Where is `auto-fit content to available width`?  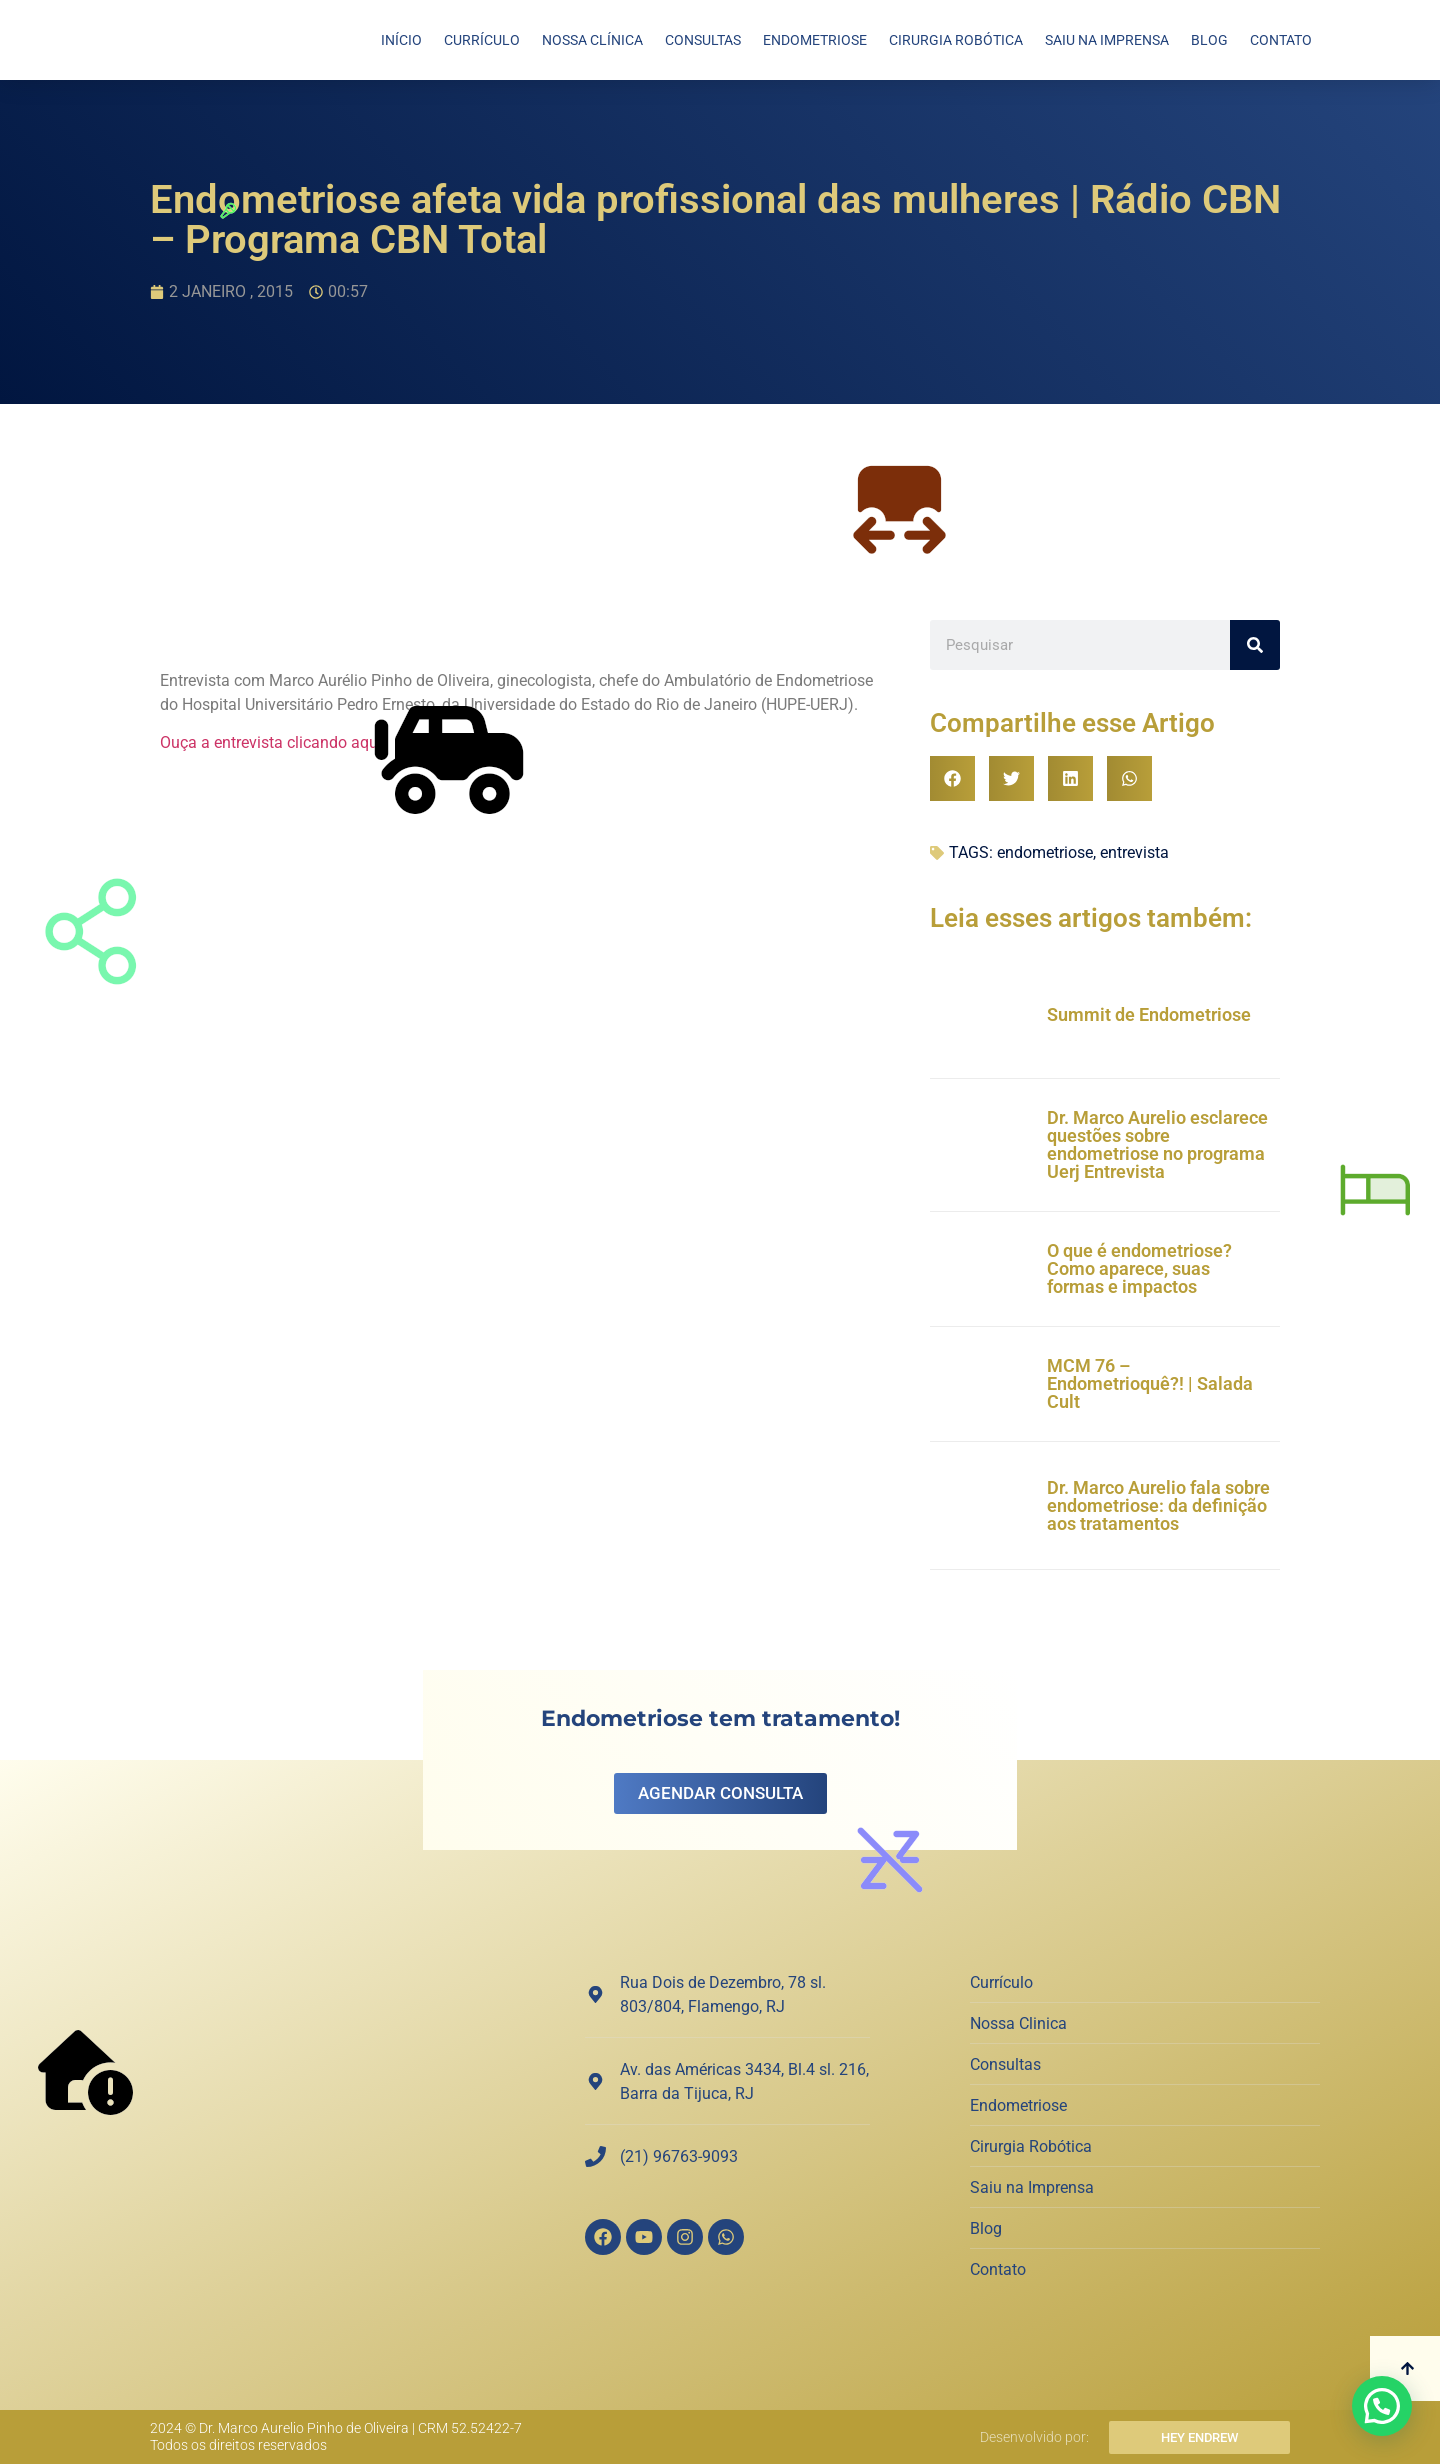
auto-fit content to available width is located at coordinates (899, 507).